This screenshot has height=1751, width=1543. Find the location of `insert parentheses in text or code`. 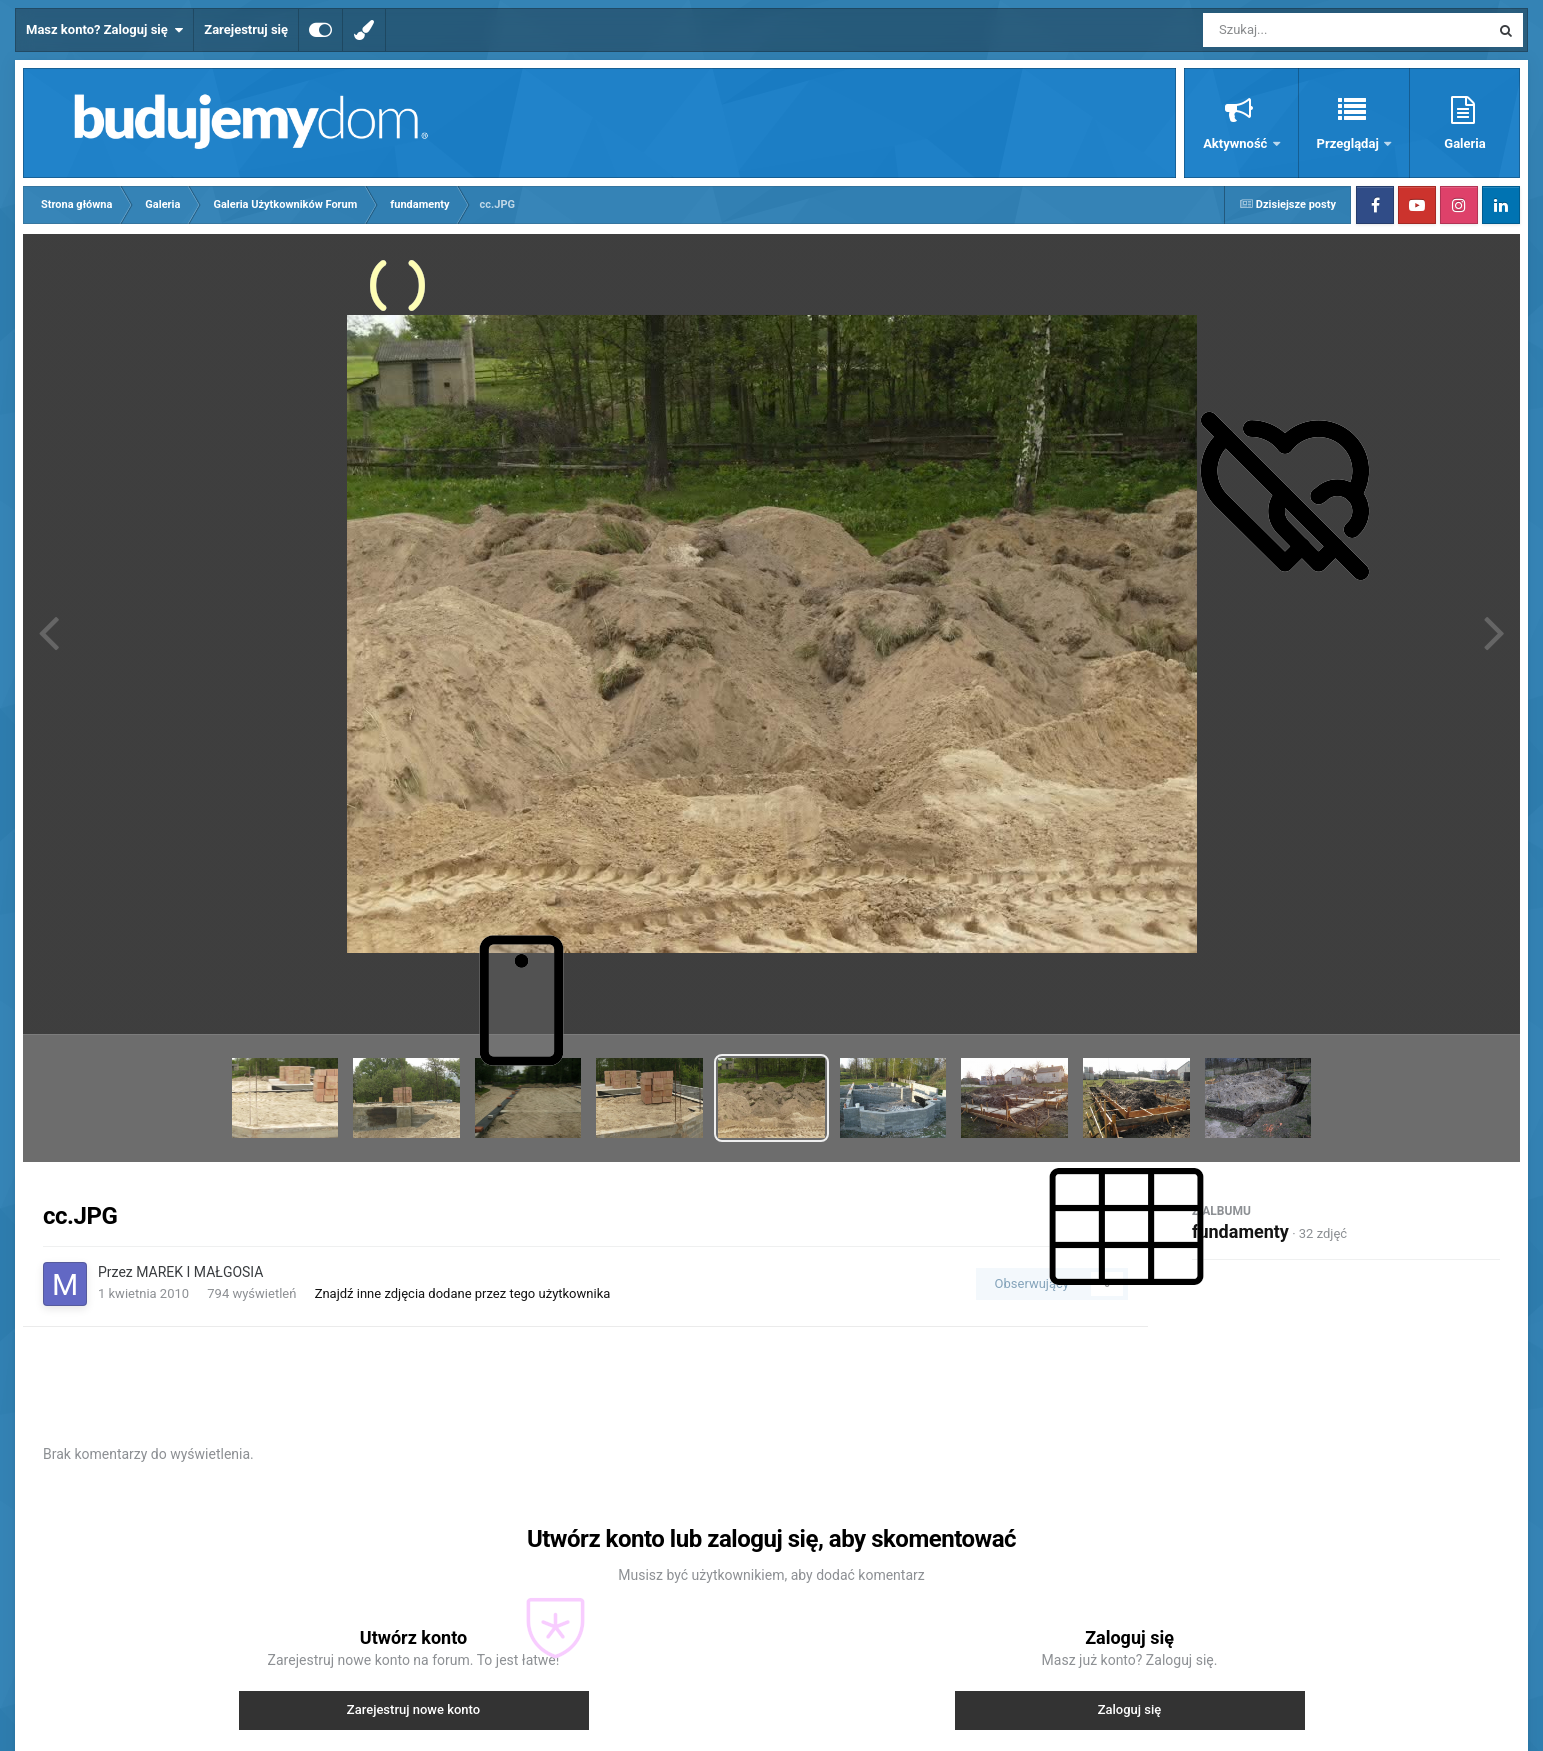

insert parentheses in text or code is located at coordinates (397, 285).